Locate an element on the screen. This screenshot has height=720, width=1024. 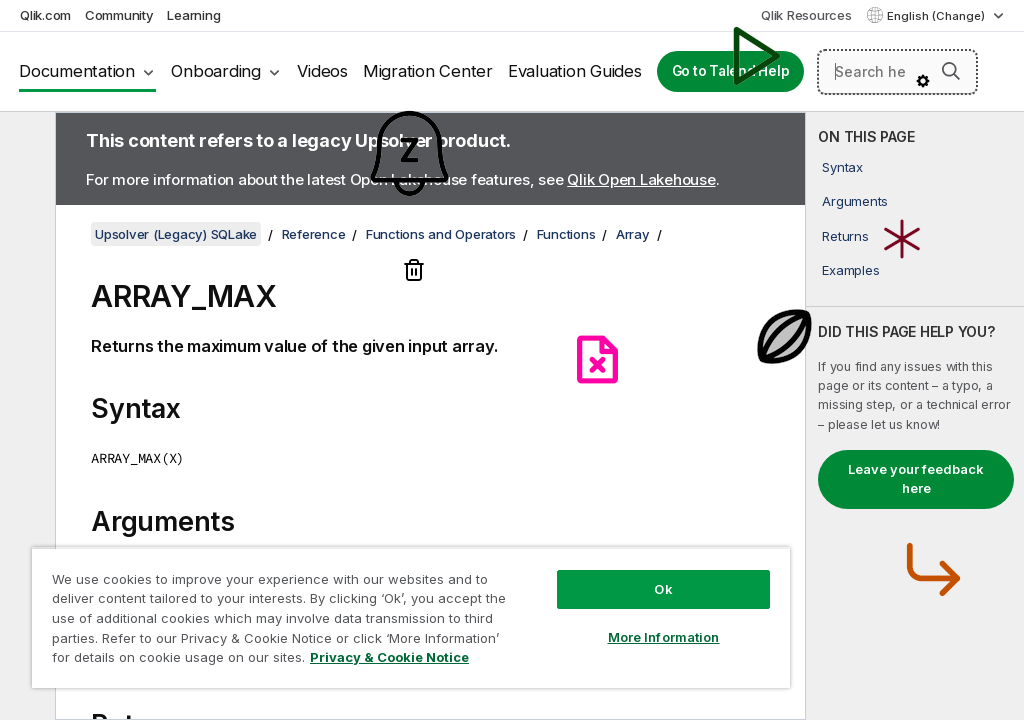
indicates a required field in a form is located at coordinates (902, 239).